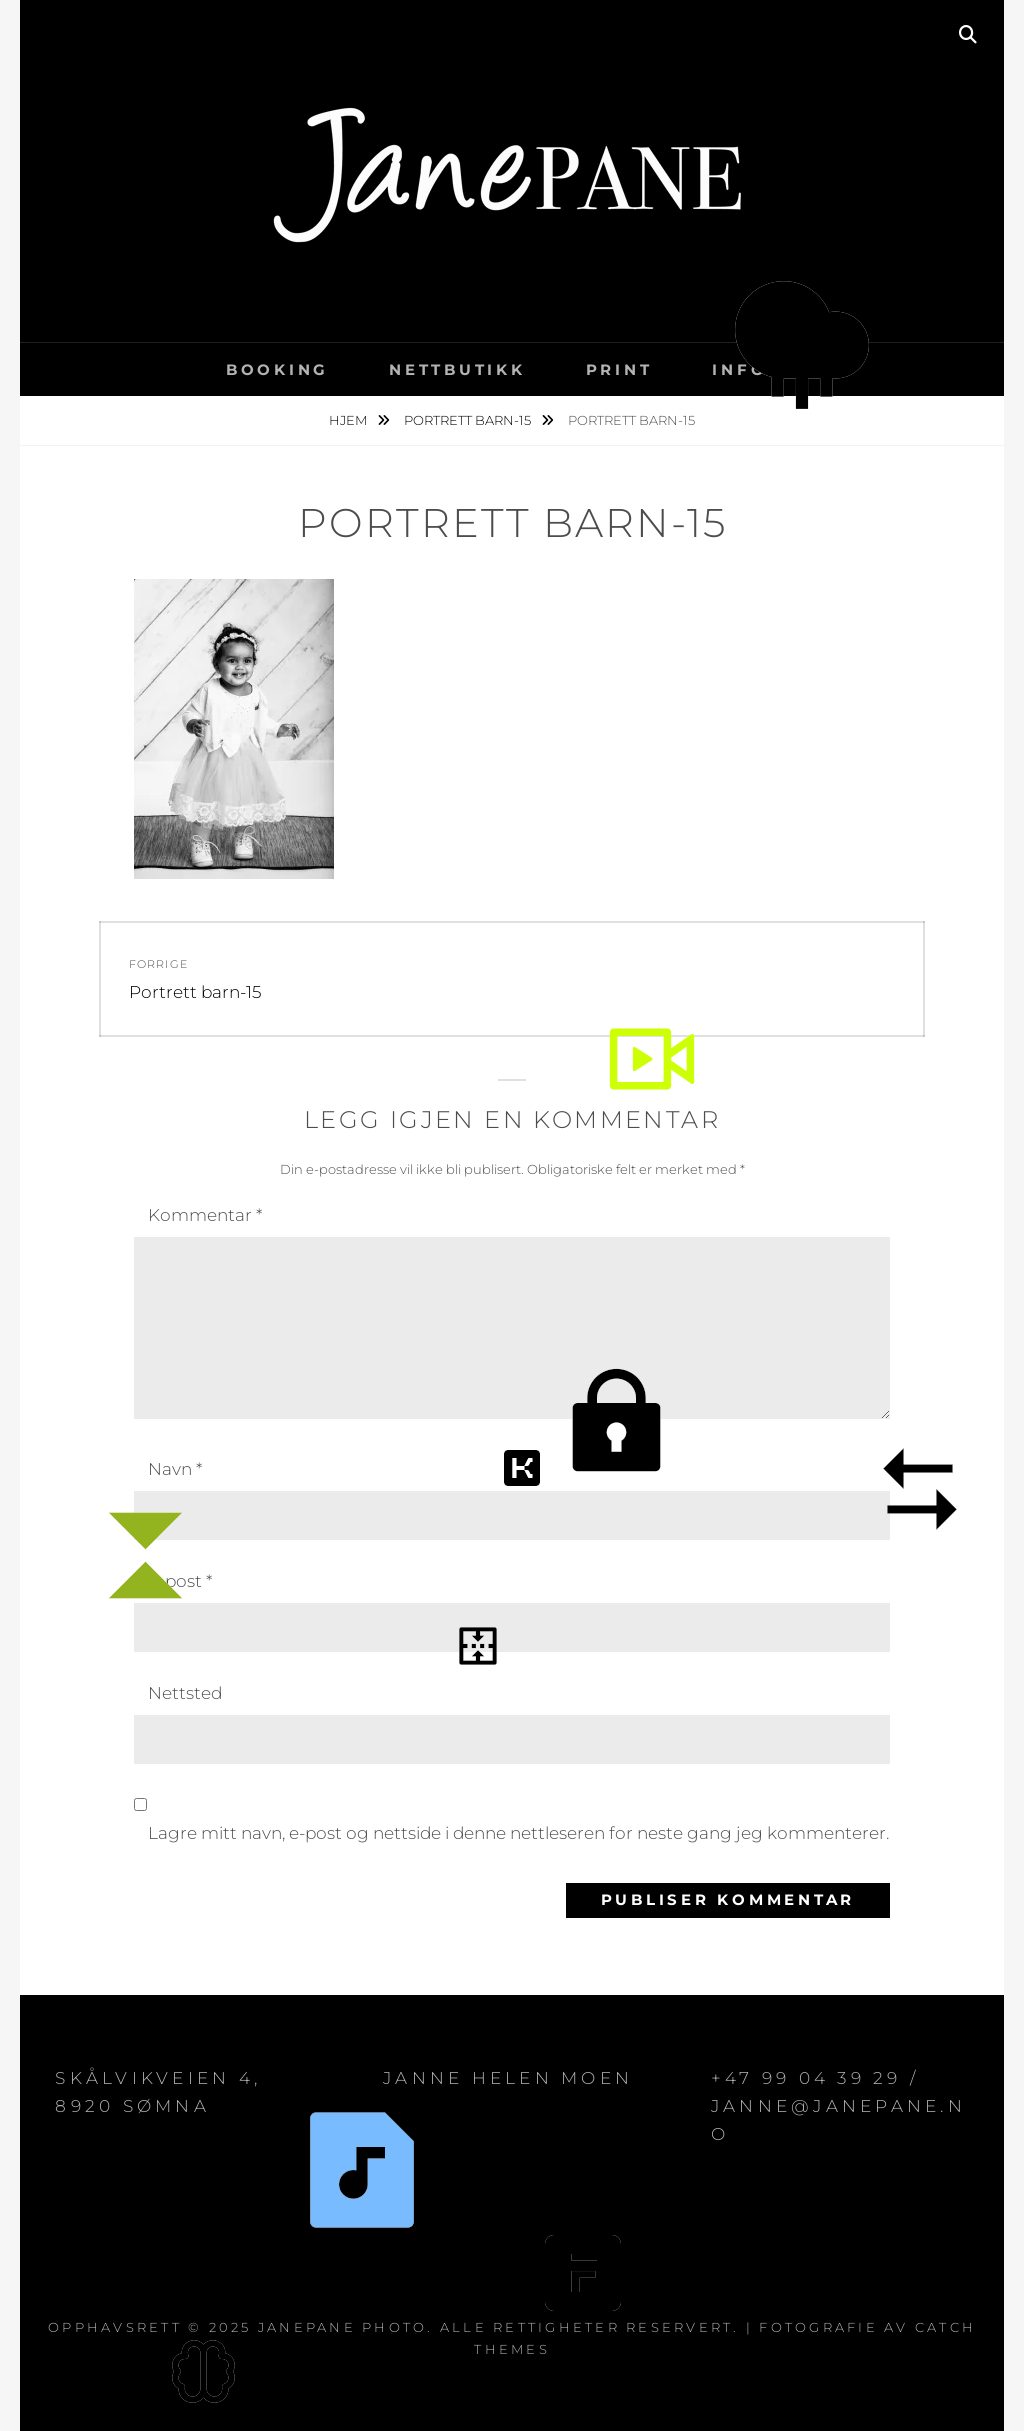  Describe the element at coordinates (920, 1489) in the screenshot. I see `switch or swap between two items` at that location.